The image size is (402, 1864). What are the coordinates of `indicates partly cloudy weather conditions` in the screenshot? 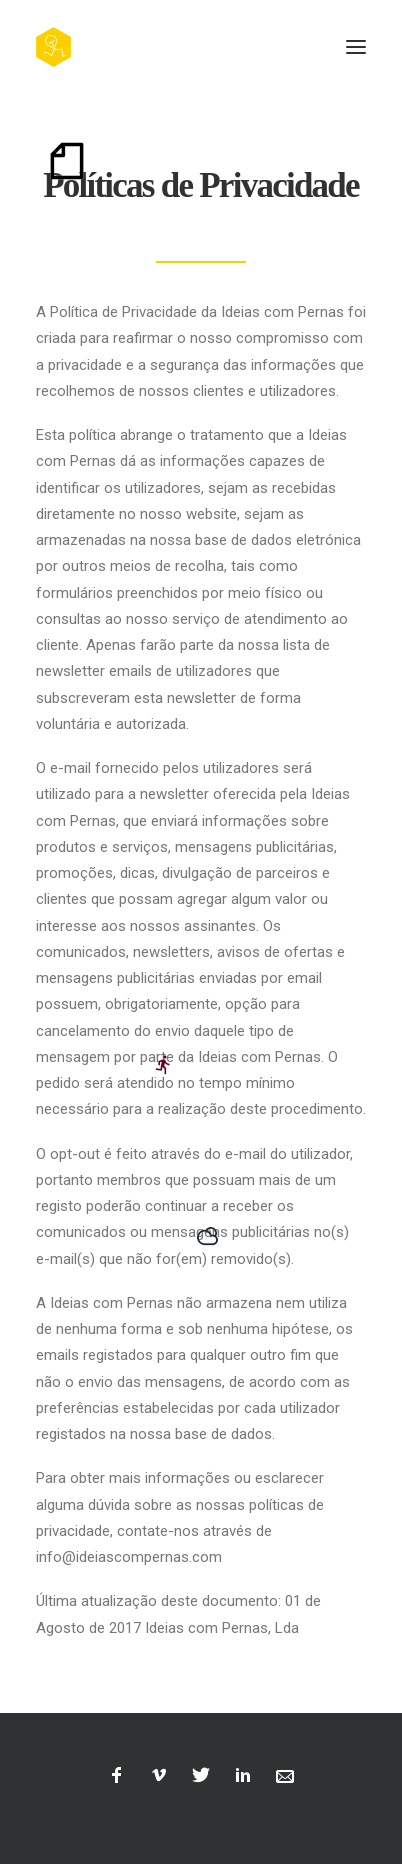 It's located at (207, 1236).